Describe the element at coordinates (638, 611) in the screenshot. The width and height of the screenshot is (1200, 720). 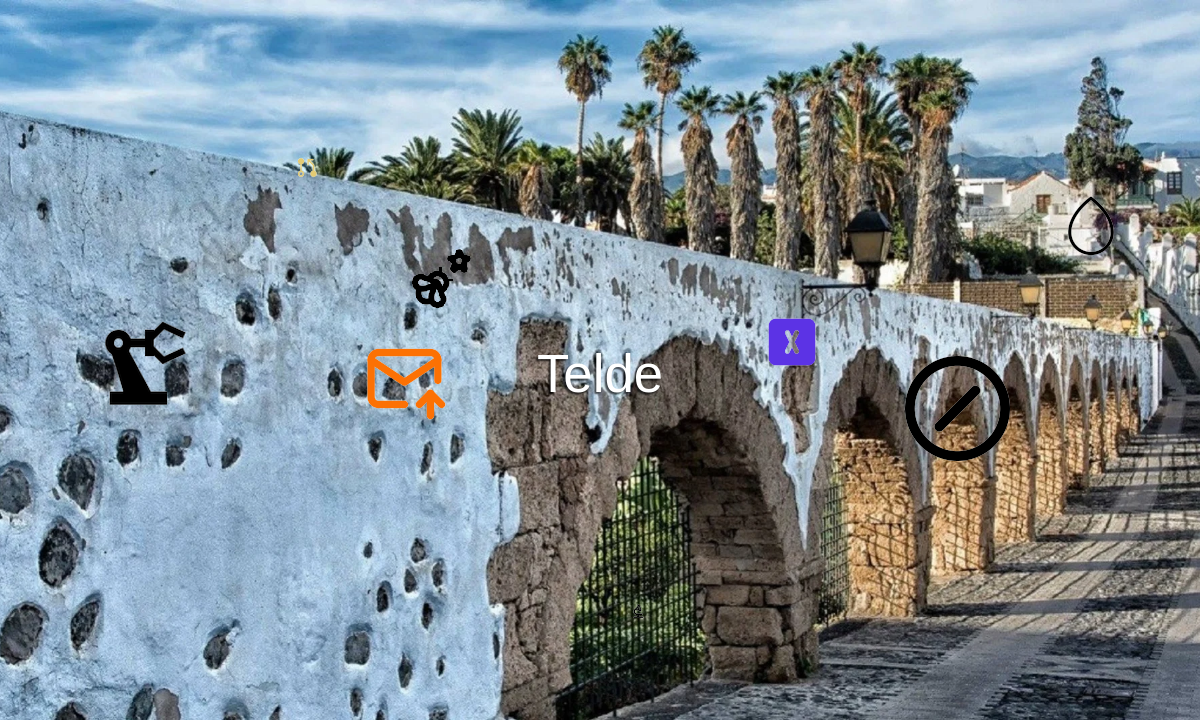
I see `access science or laboratory features` at that location.